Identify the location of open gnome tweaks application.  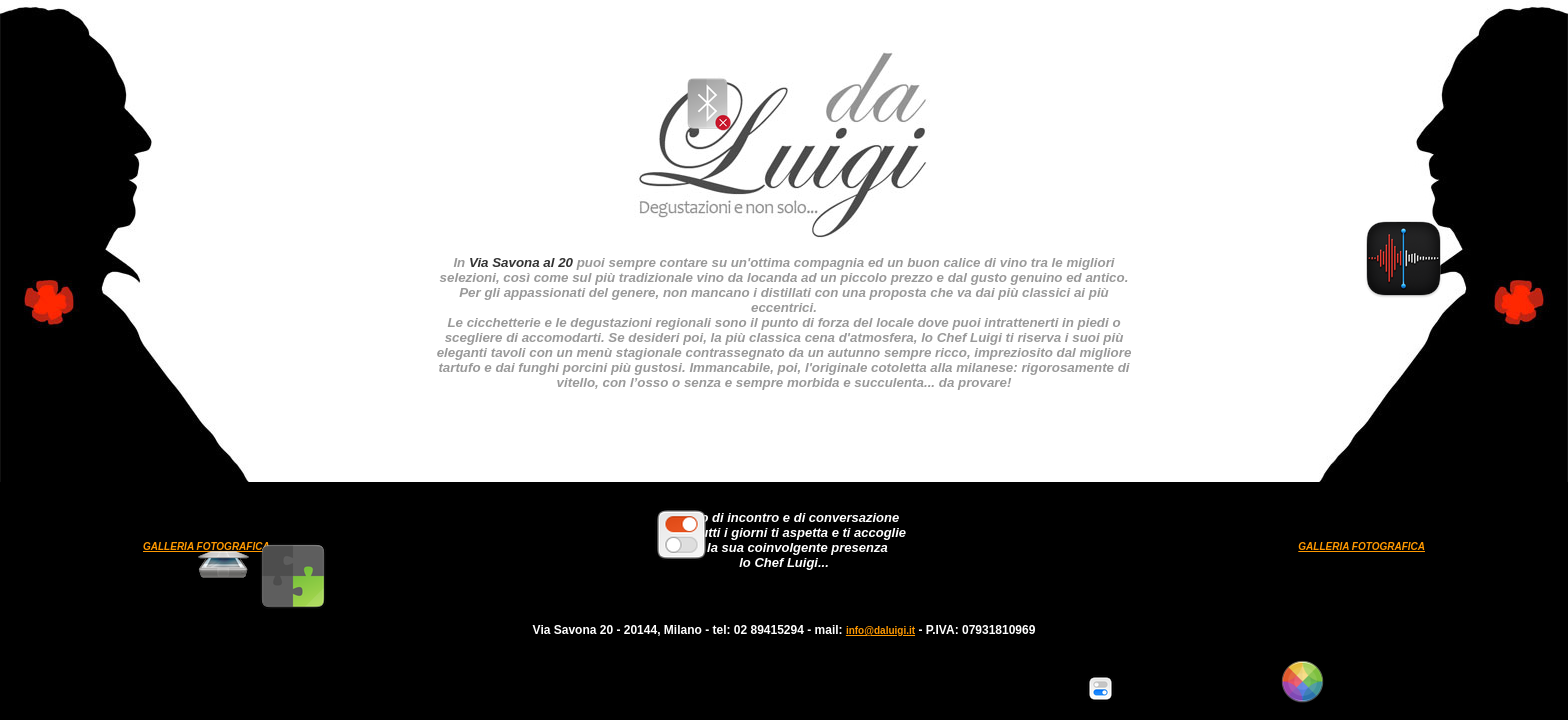
(681, 534).